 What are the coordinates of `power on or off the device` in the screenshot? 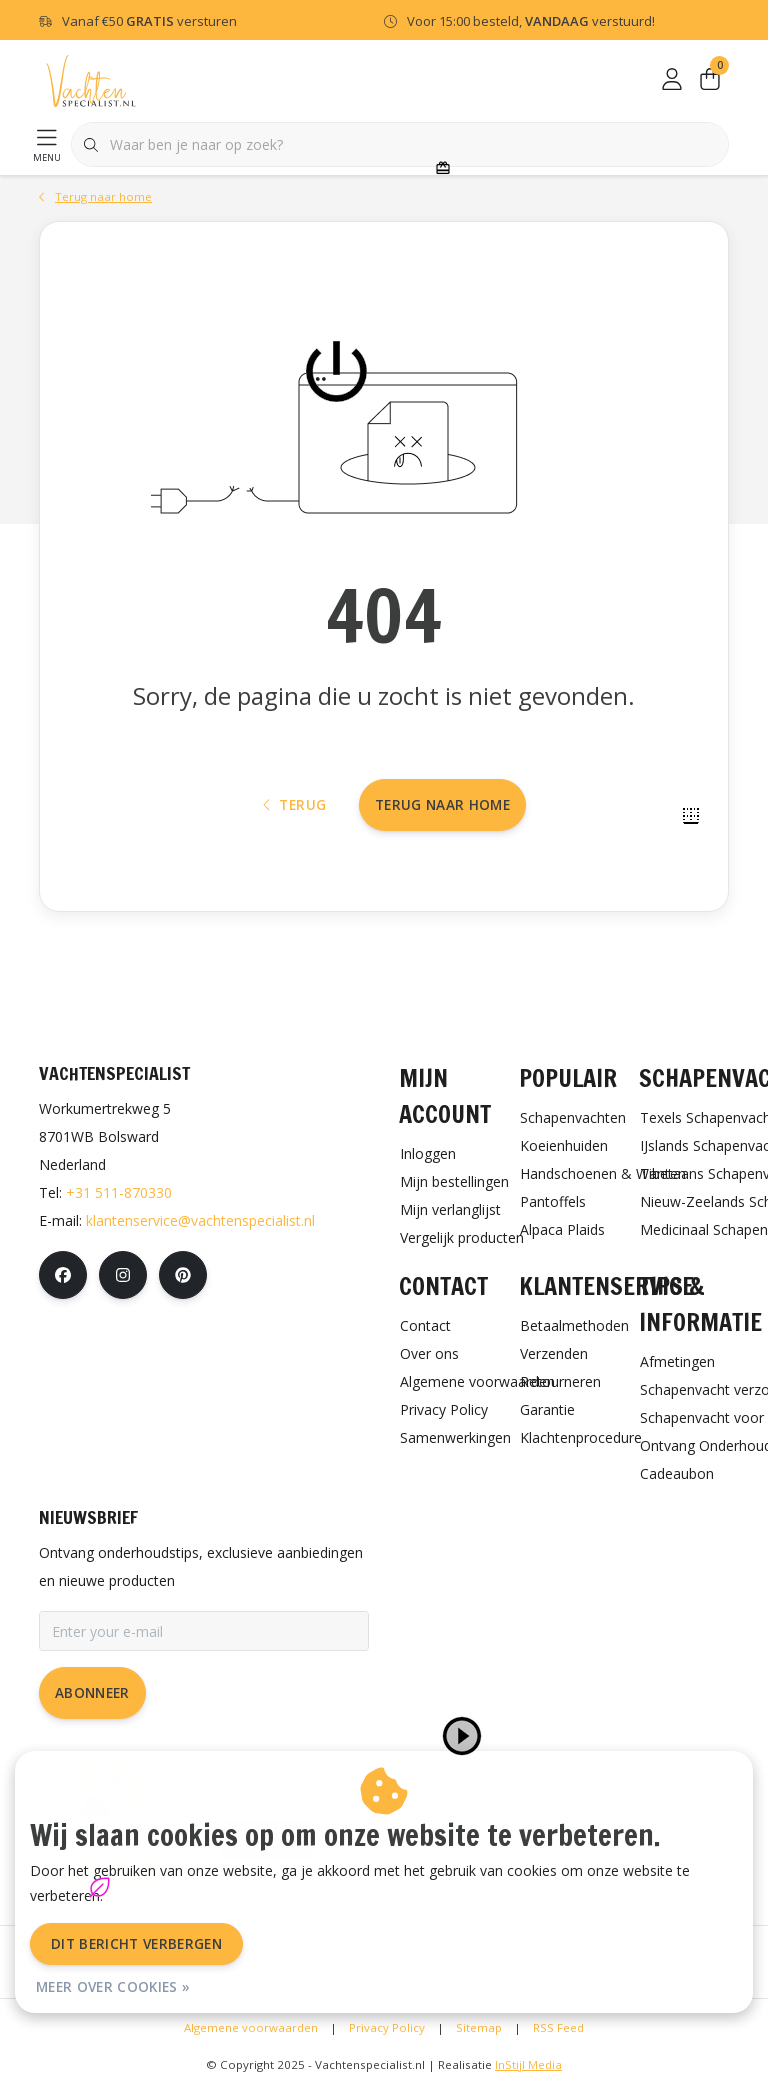 It's located at (336, 371).